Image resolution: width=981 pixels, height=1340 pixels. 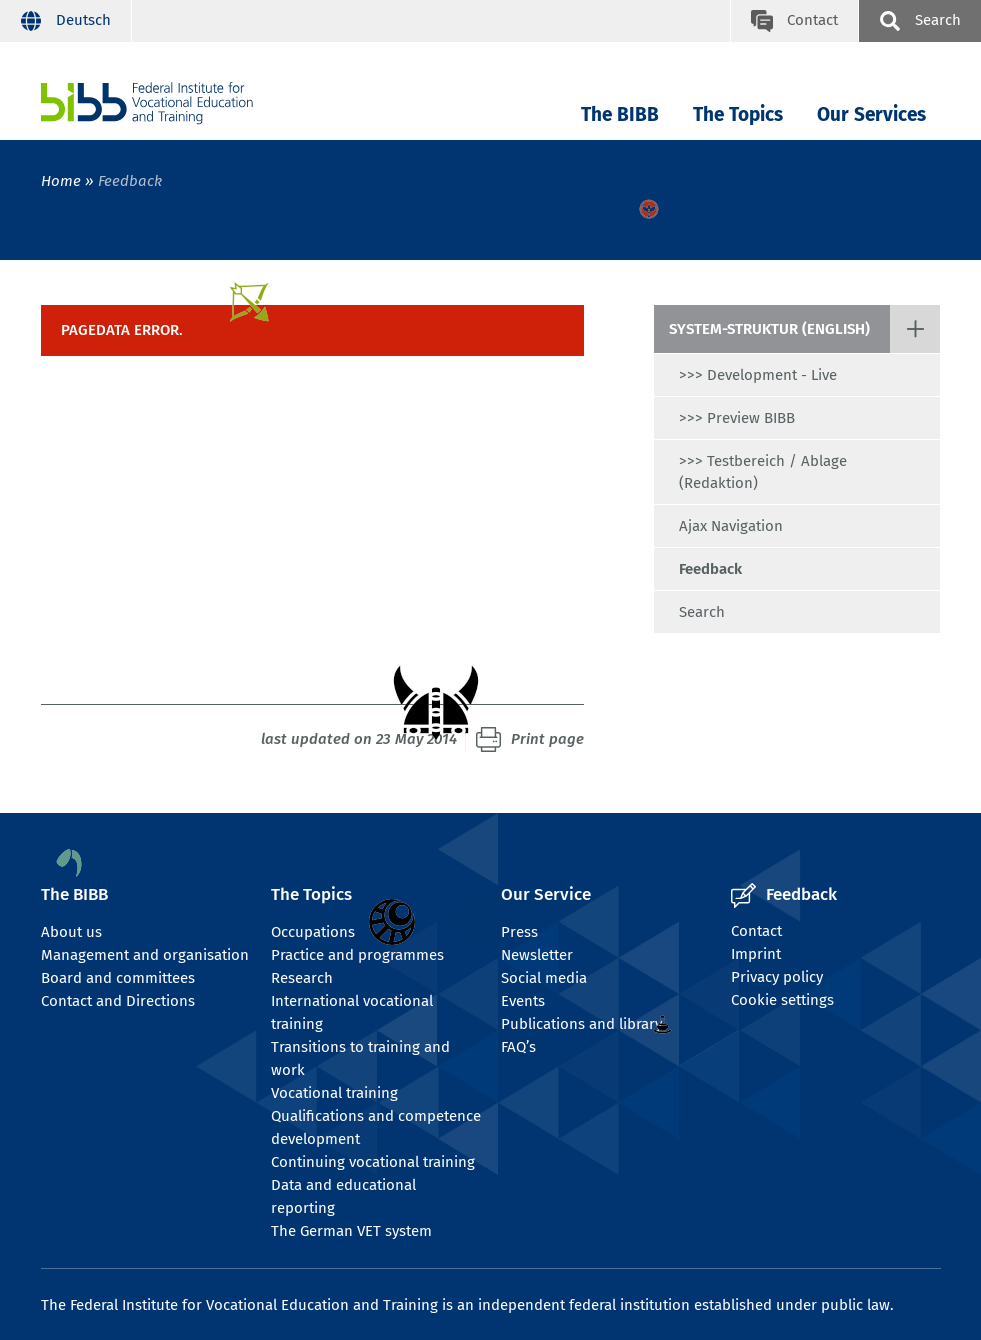 I want to click on equip ranged weapon, so click(x=249, y=302).